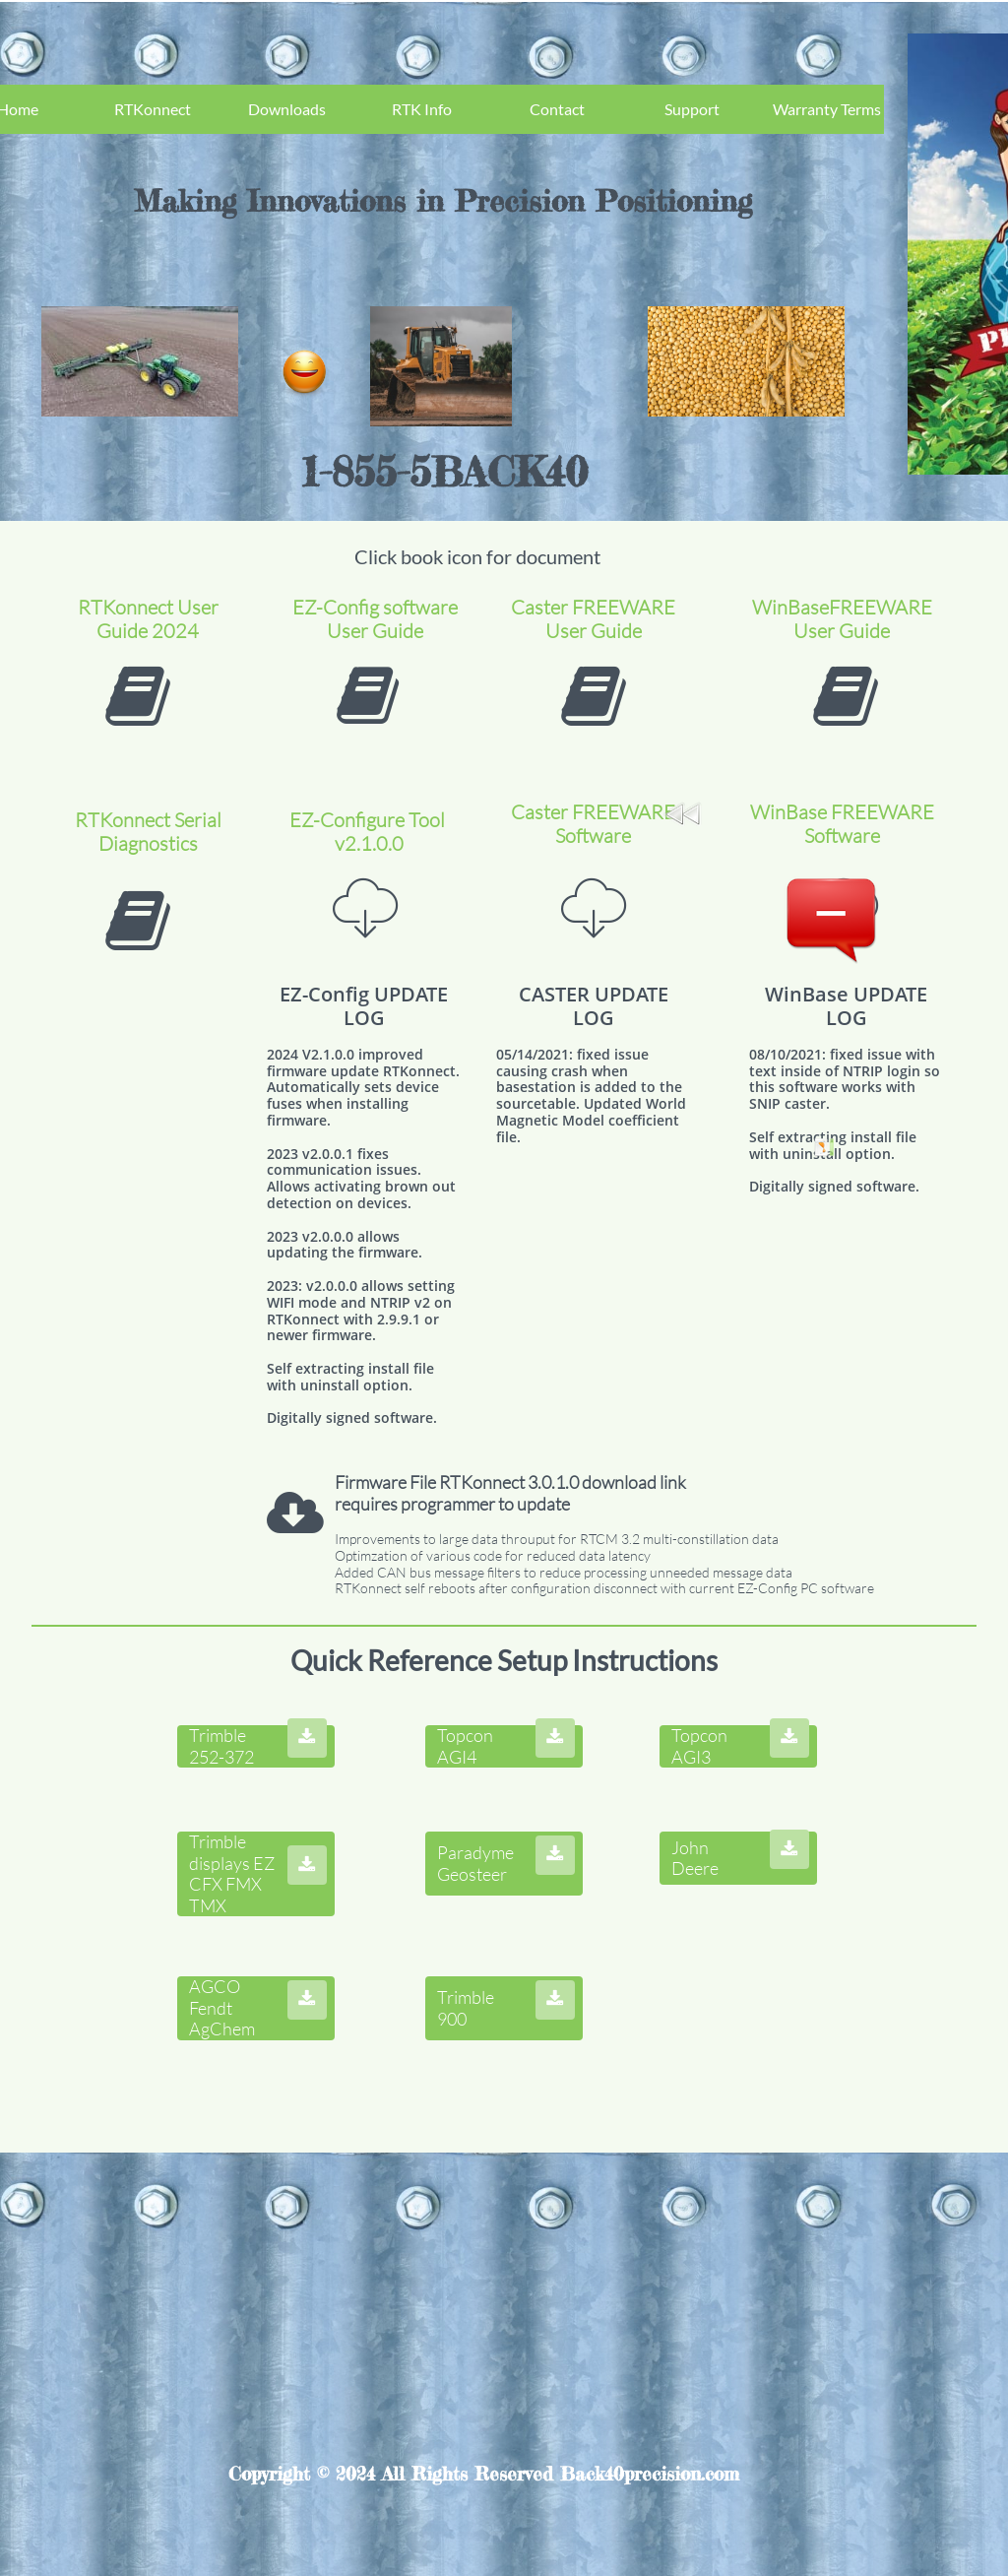 The image size is (1008, 2576). Describe the element at coordinates (682, 814) in the screenshot. I see `seek forward in media (right-to-left interface)` at that location.